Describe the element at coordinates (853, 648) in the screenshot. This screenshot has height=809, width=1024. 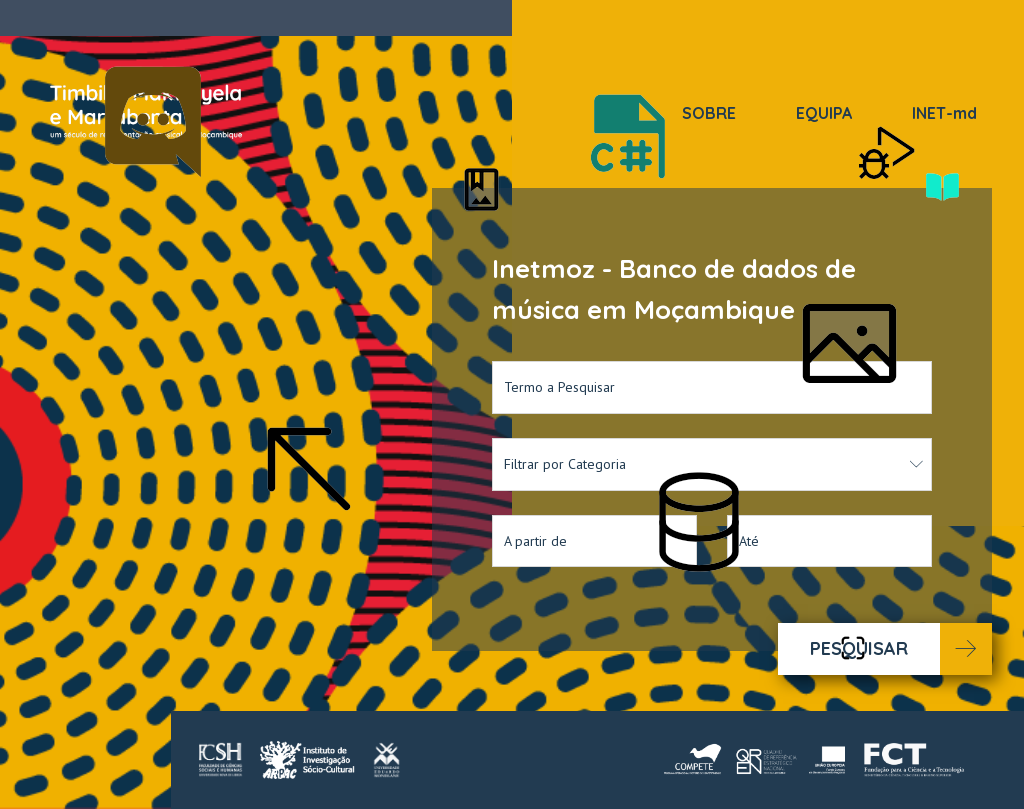
I see `scan a QR code or barcode` at that location.